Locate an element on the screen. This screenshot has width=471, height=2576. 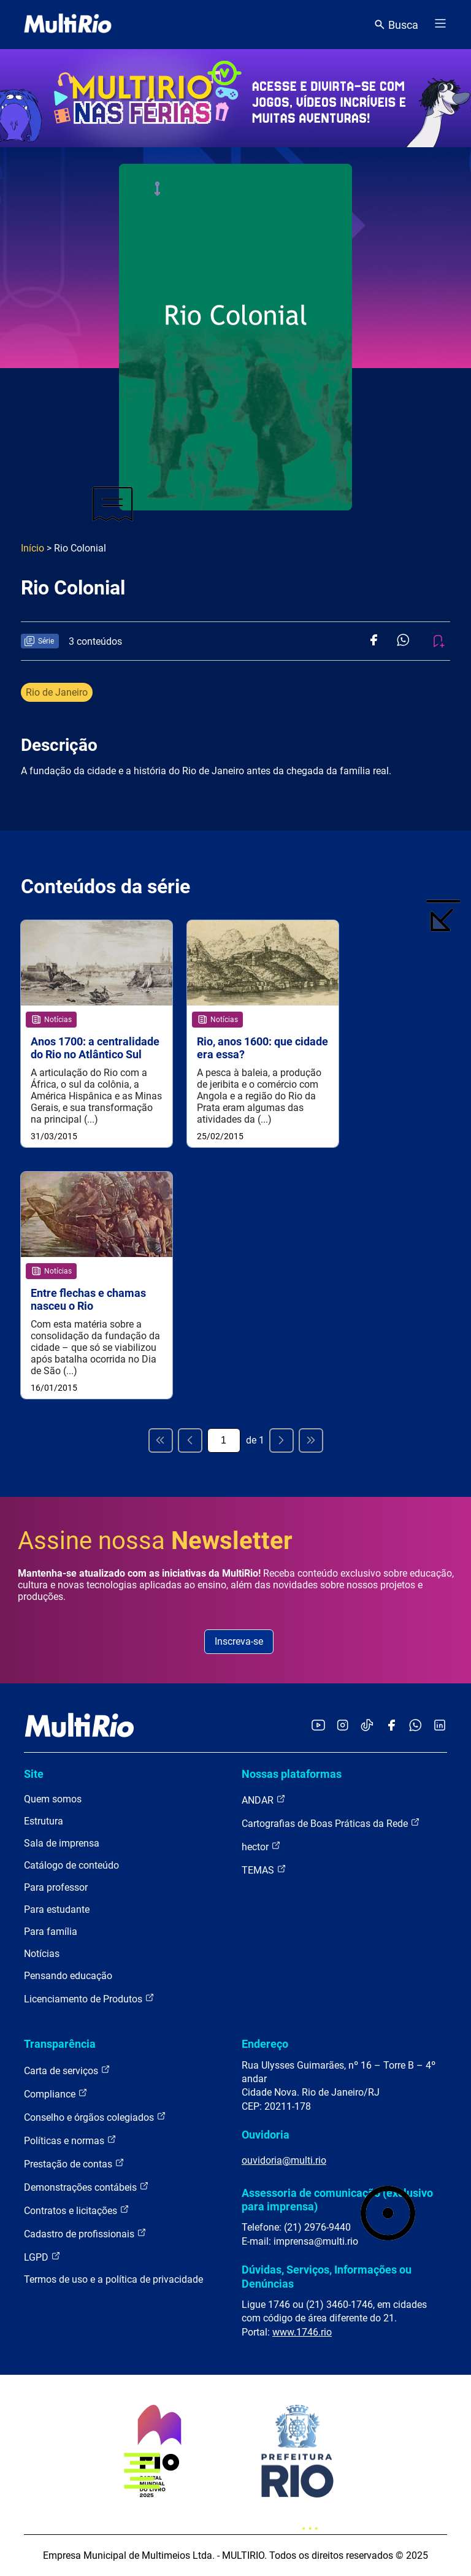
view purchase receipt or transaction history is located at coordinates (112, 504).